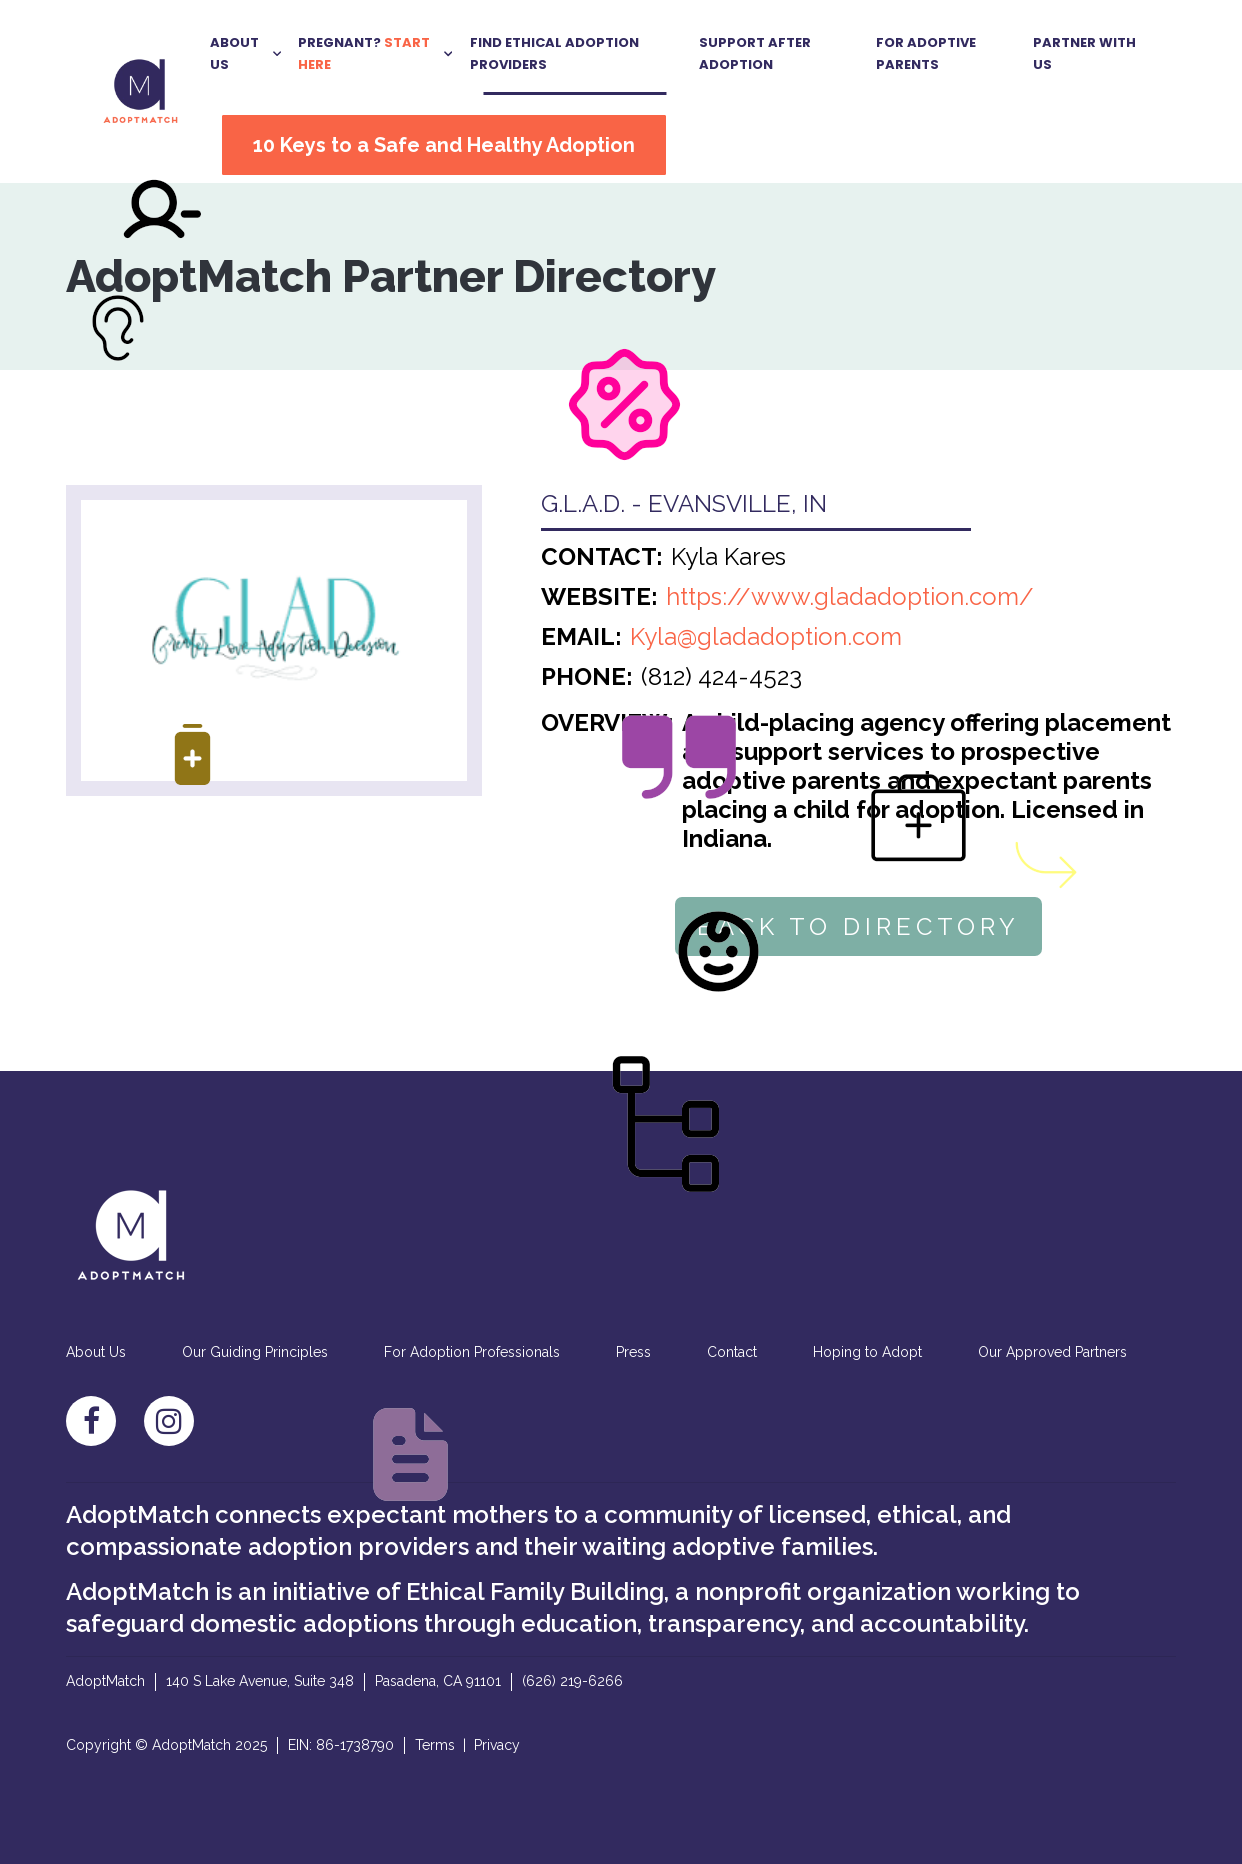  What do you see at coordinates (410, 1454) in the screenshot?
I see `view document contents` at bounding box center [410, 1454].